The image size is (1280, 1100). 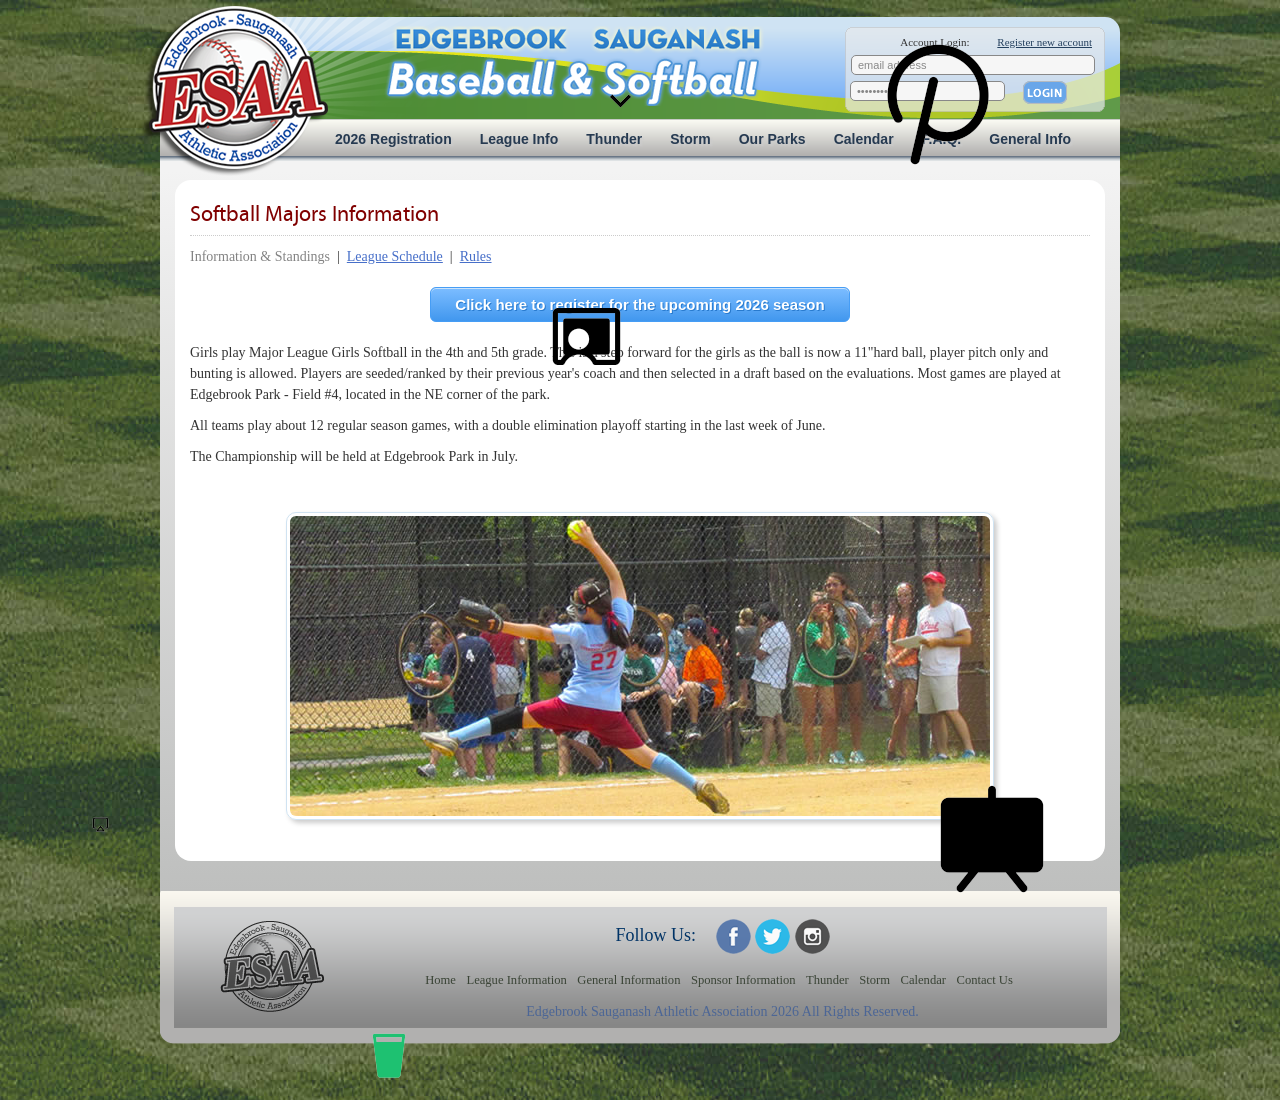 I want to click on start or view a presentation, so click(x=992, y=841).